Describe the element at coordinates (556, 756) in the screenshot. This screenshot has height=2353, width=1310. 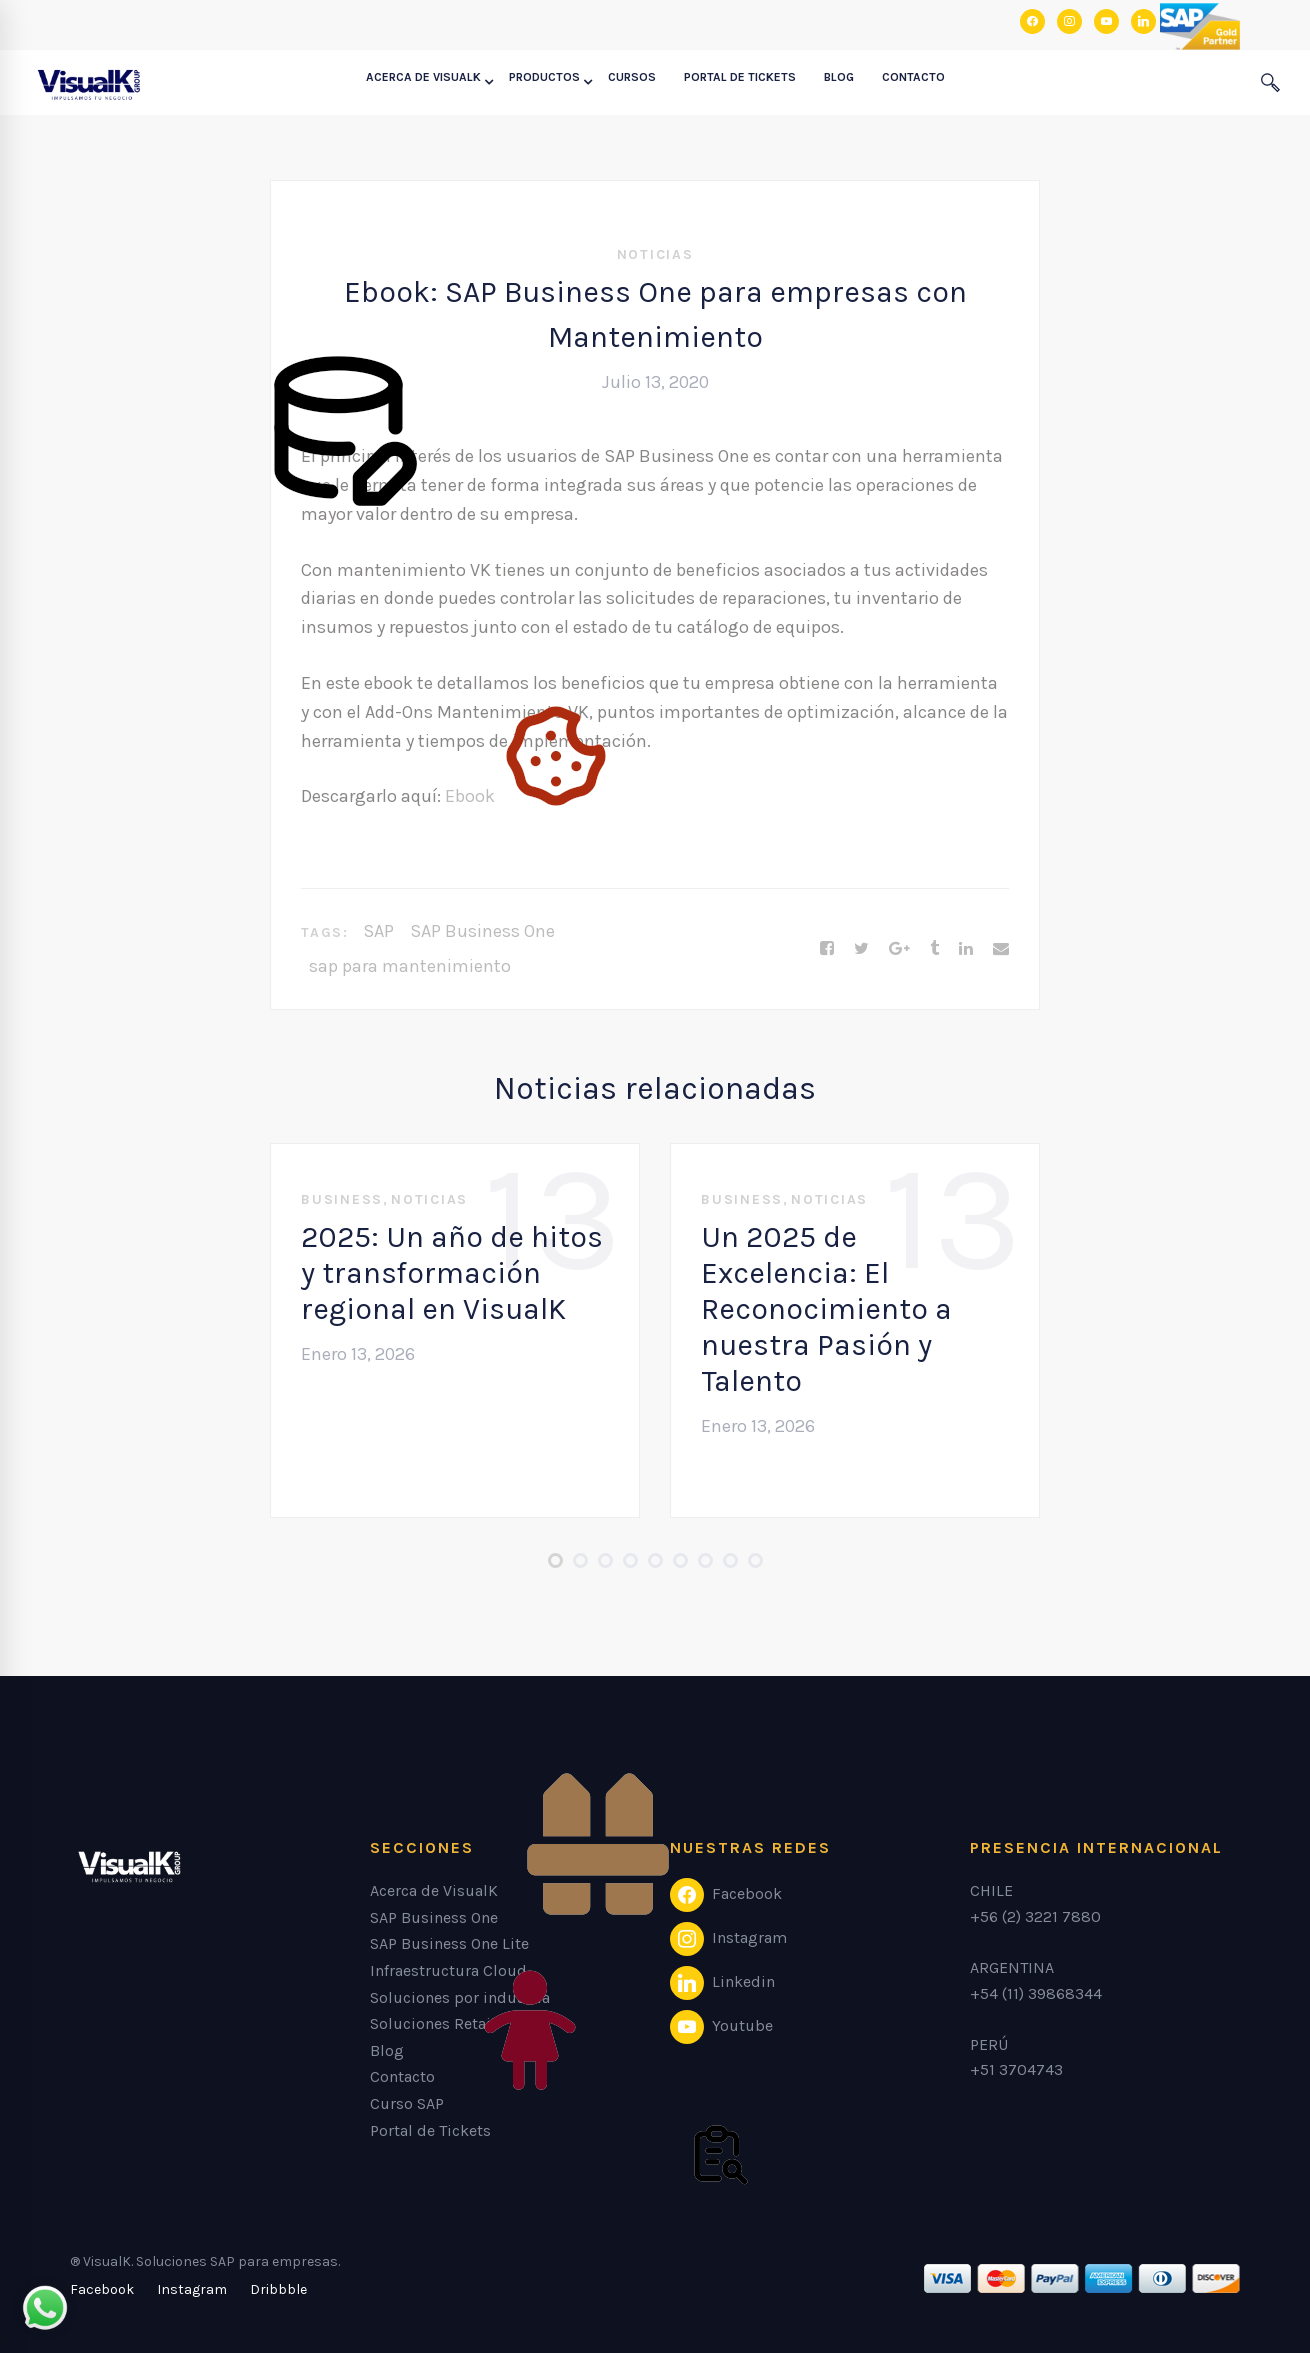
I see `manage cookie preferences` at that location.